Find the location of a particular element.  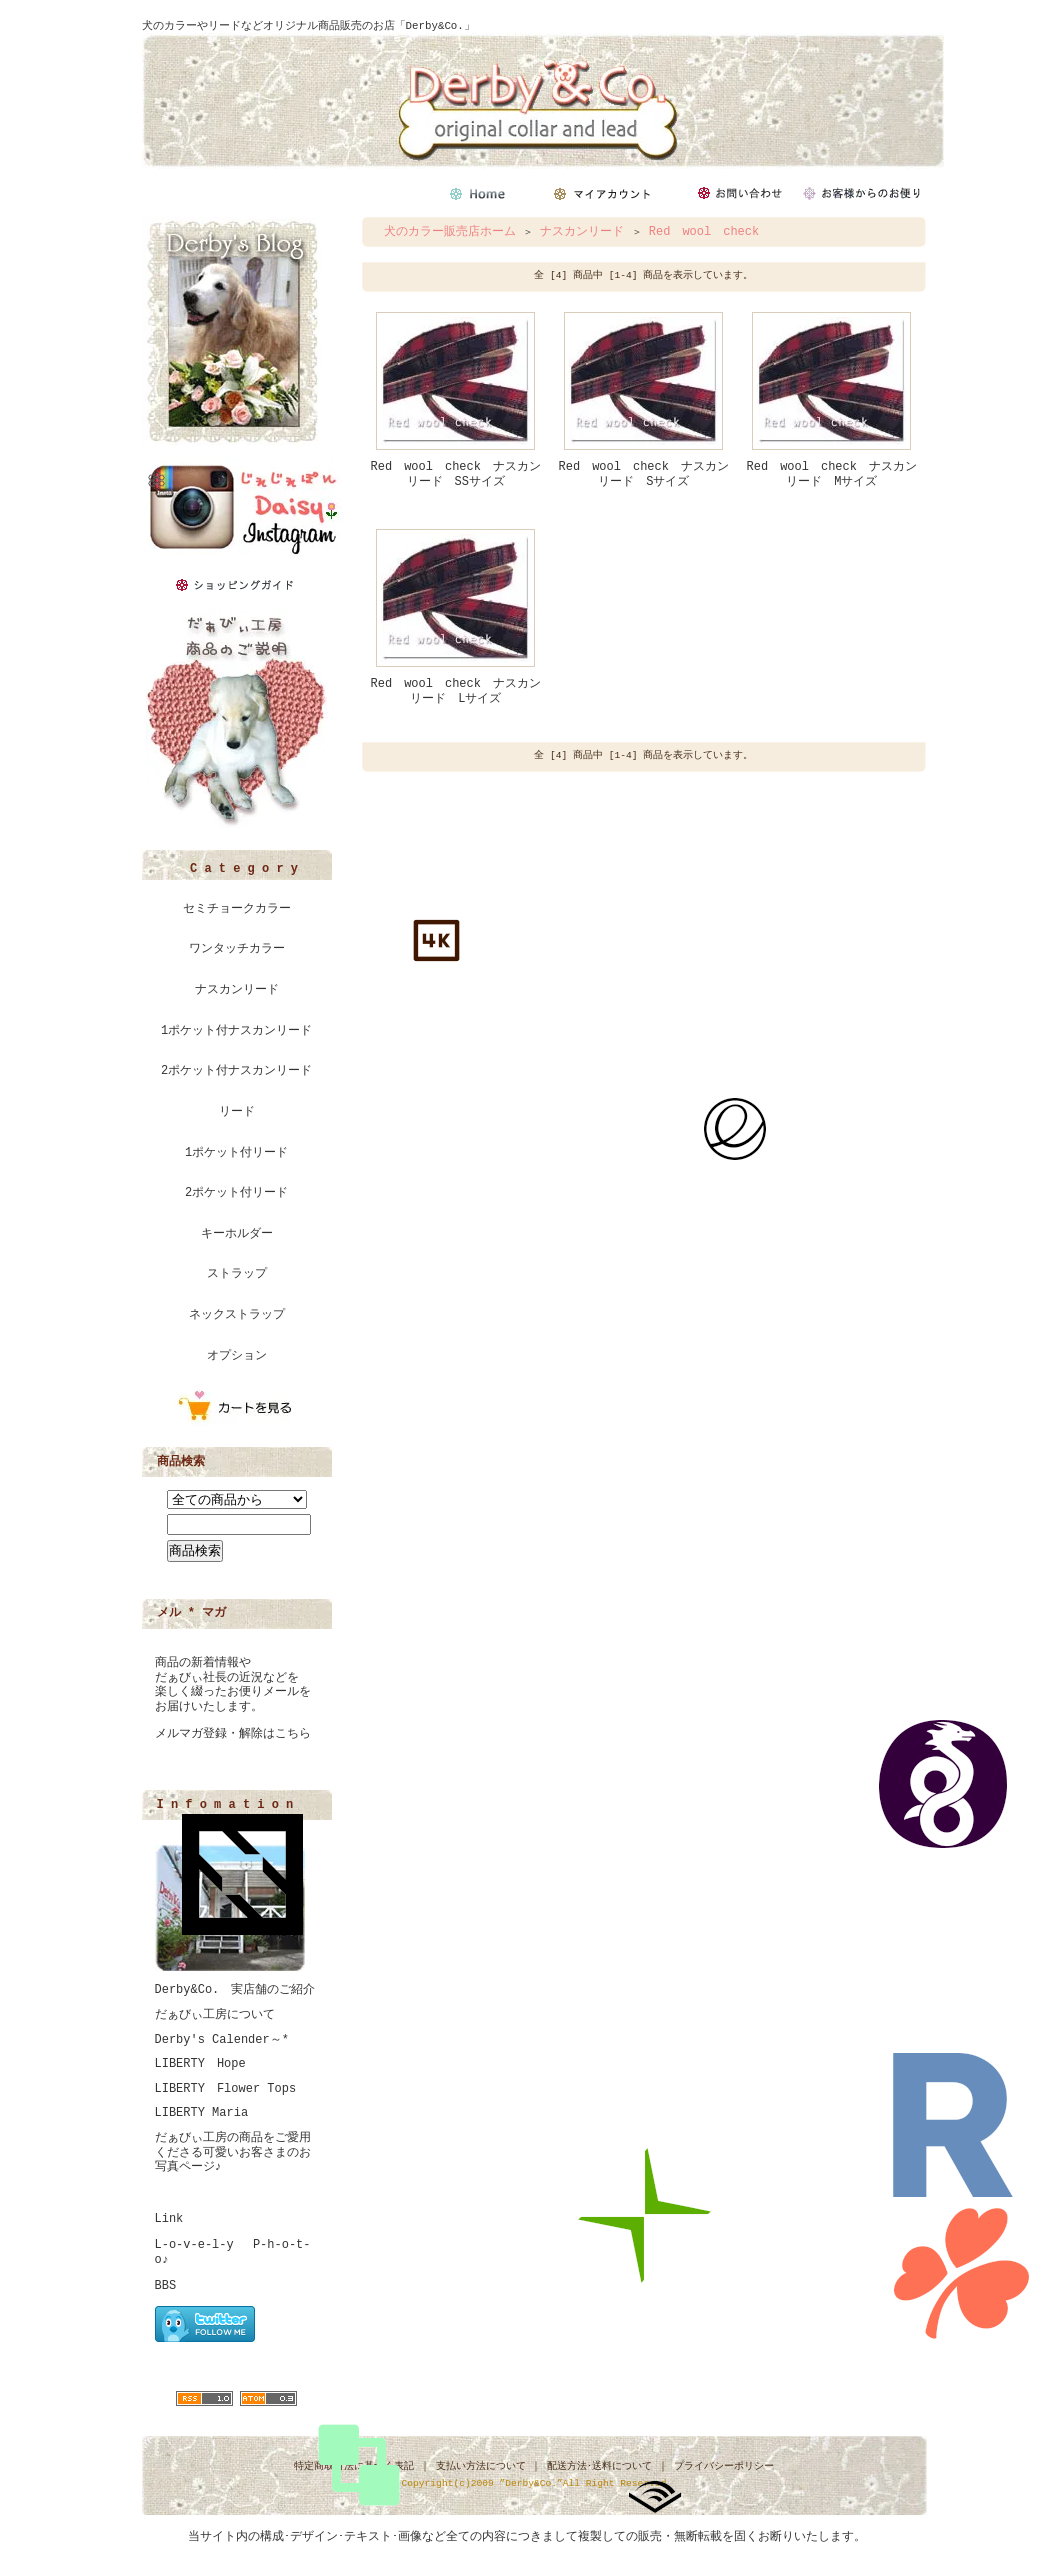

open wireguard vpn settings is located at coordinates (943, 1784).